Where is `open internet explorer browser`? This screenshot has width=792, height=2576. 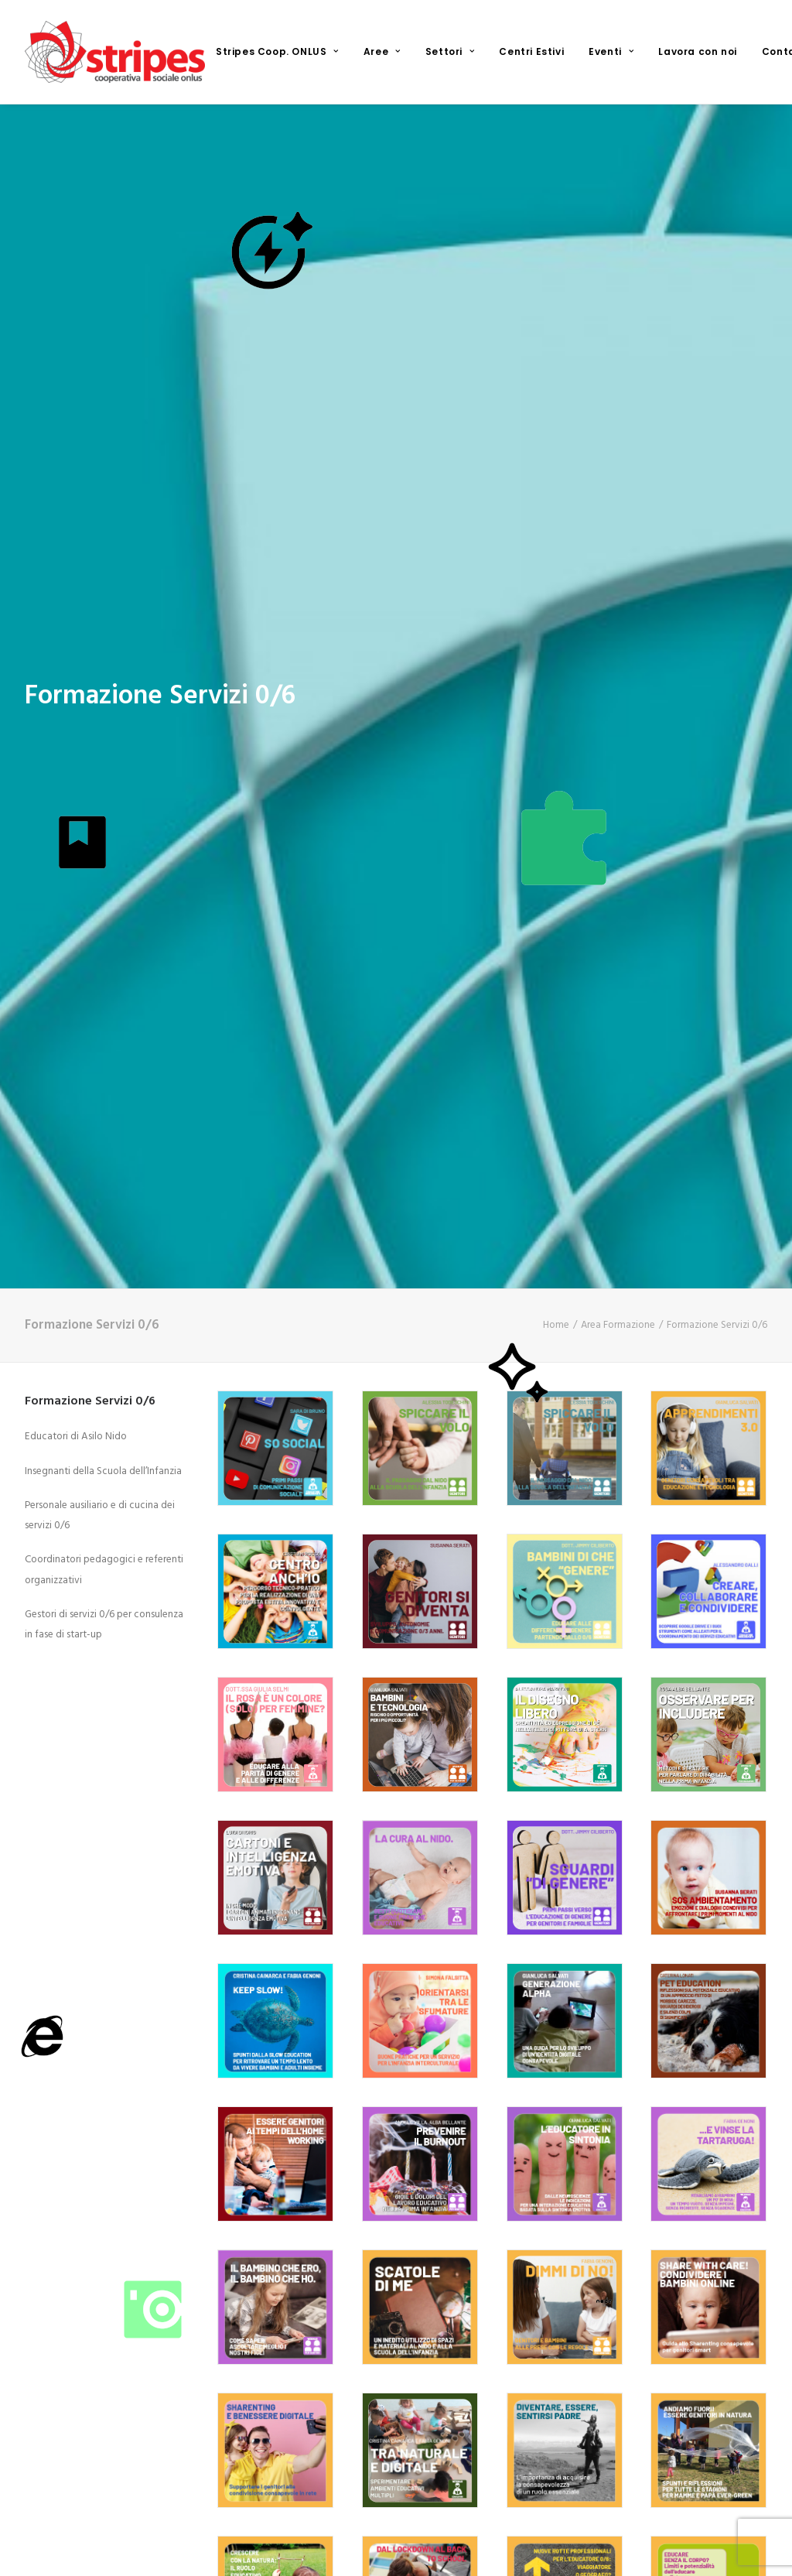 open internet explorer browser is located at coordinates (42, 2036).